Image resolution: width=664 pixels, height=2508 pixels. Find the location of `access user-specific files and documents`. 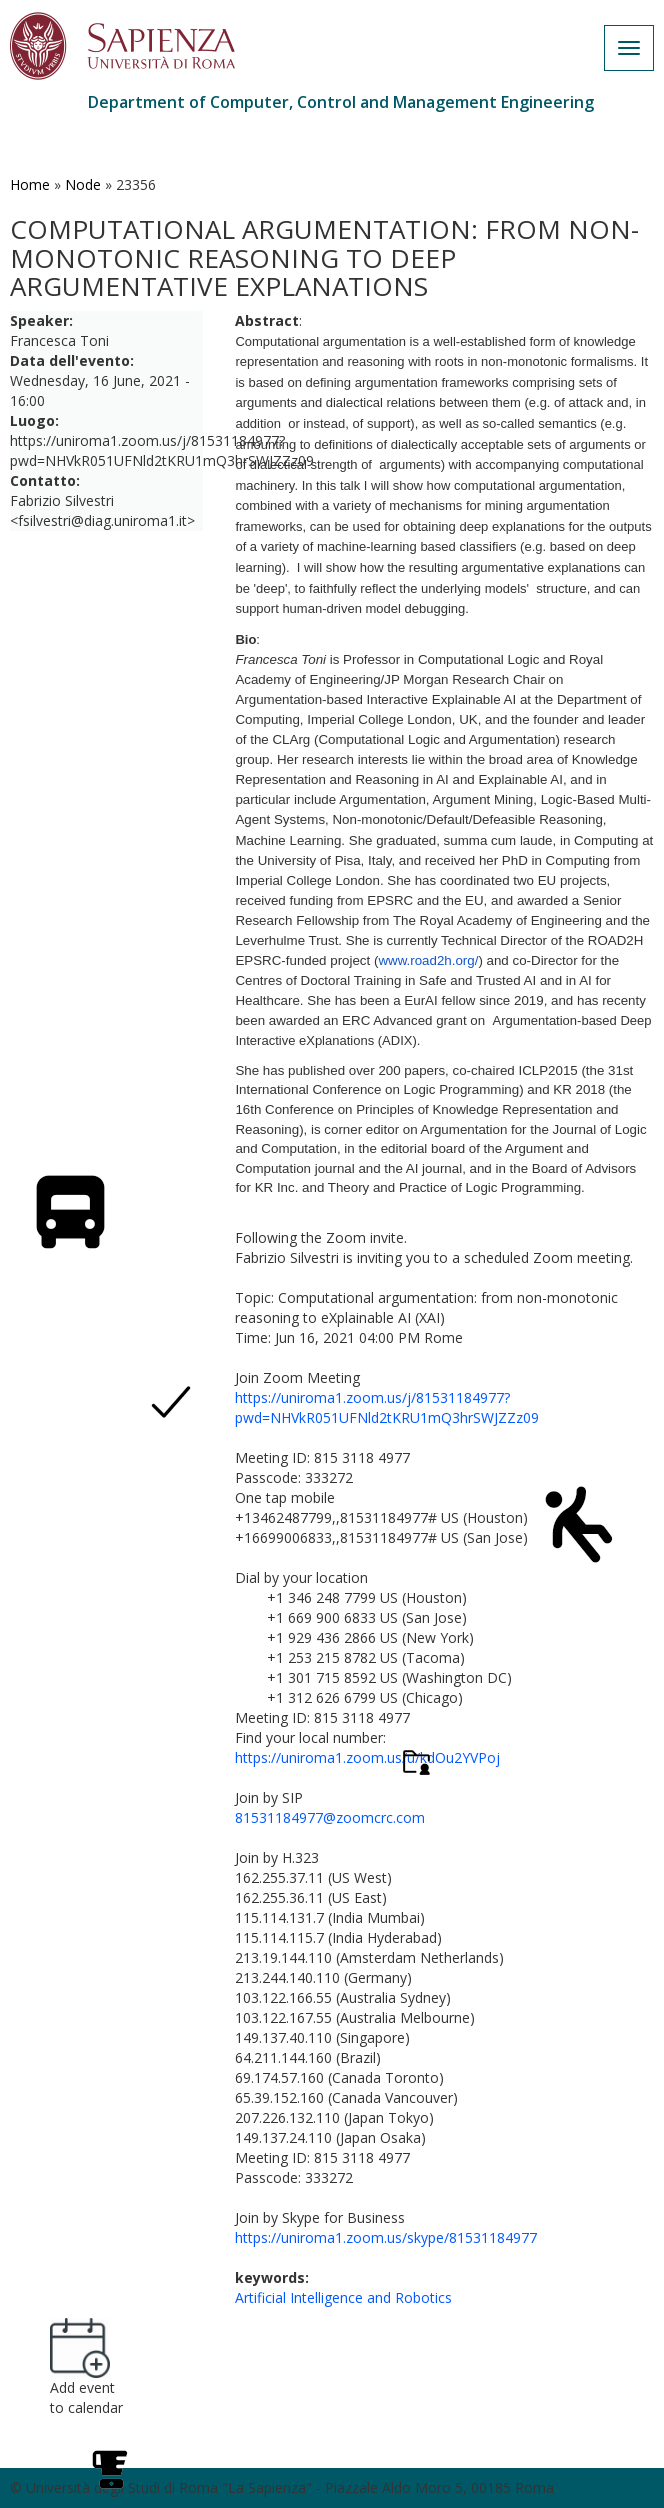

access user-specific files and documents is located at coordinates (416, 1761).